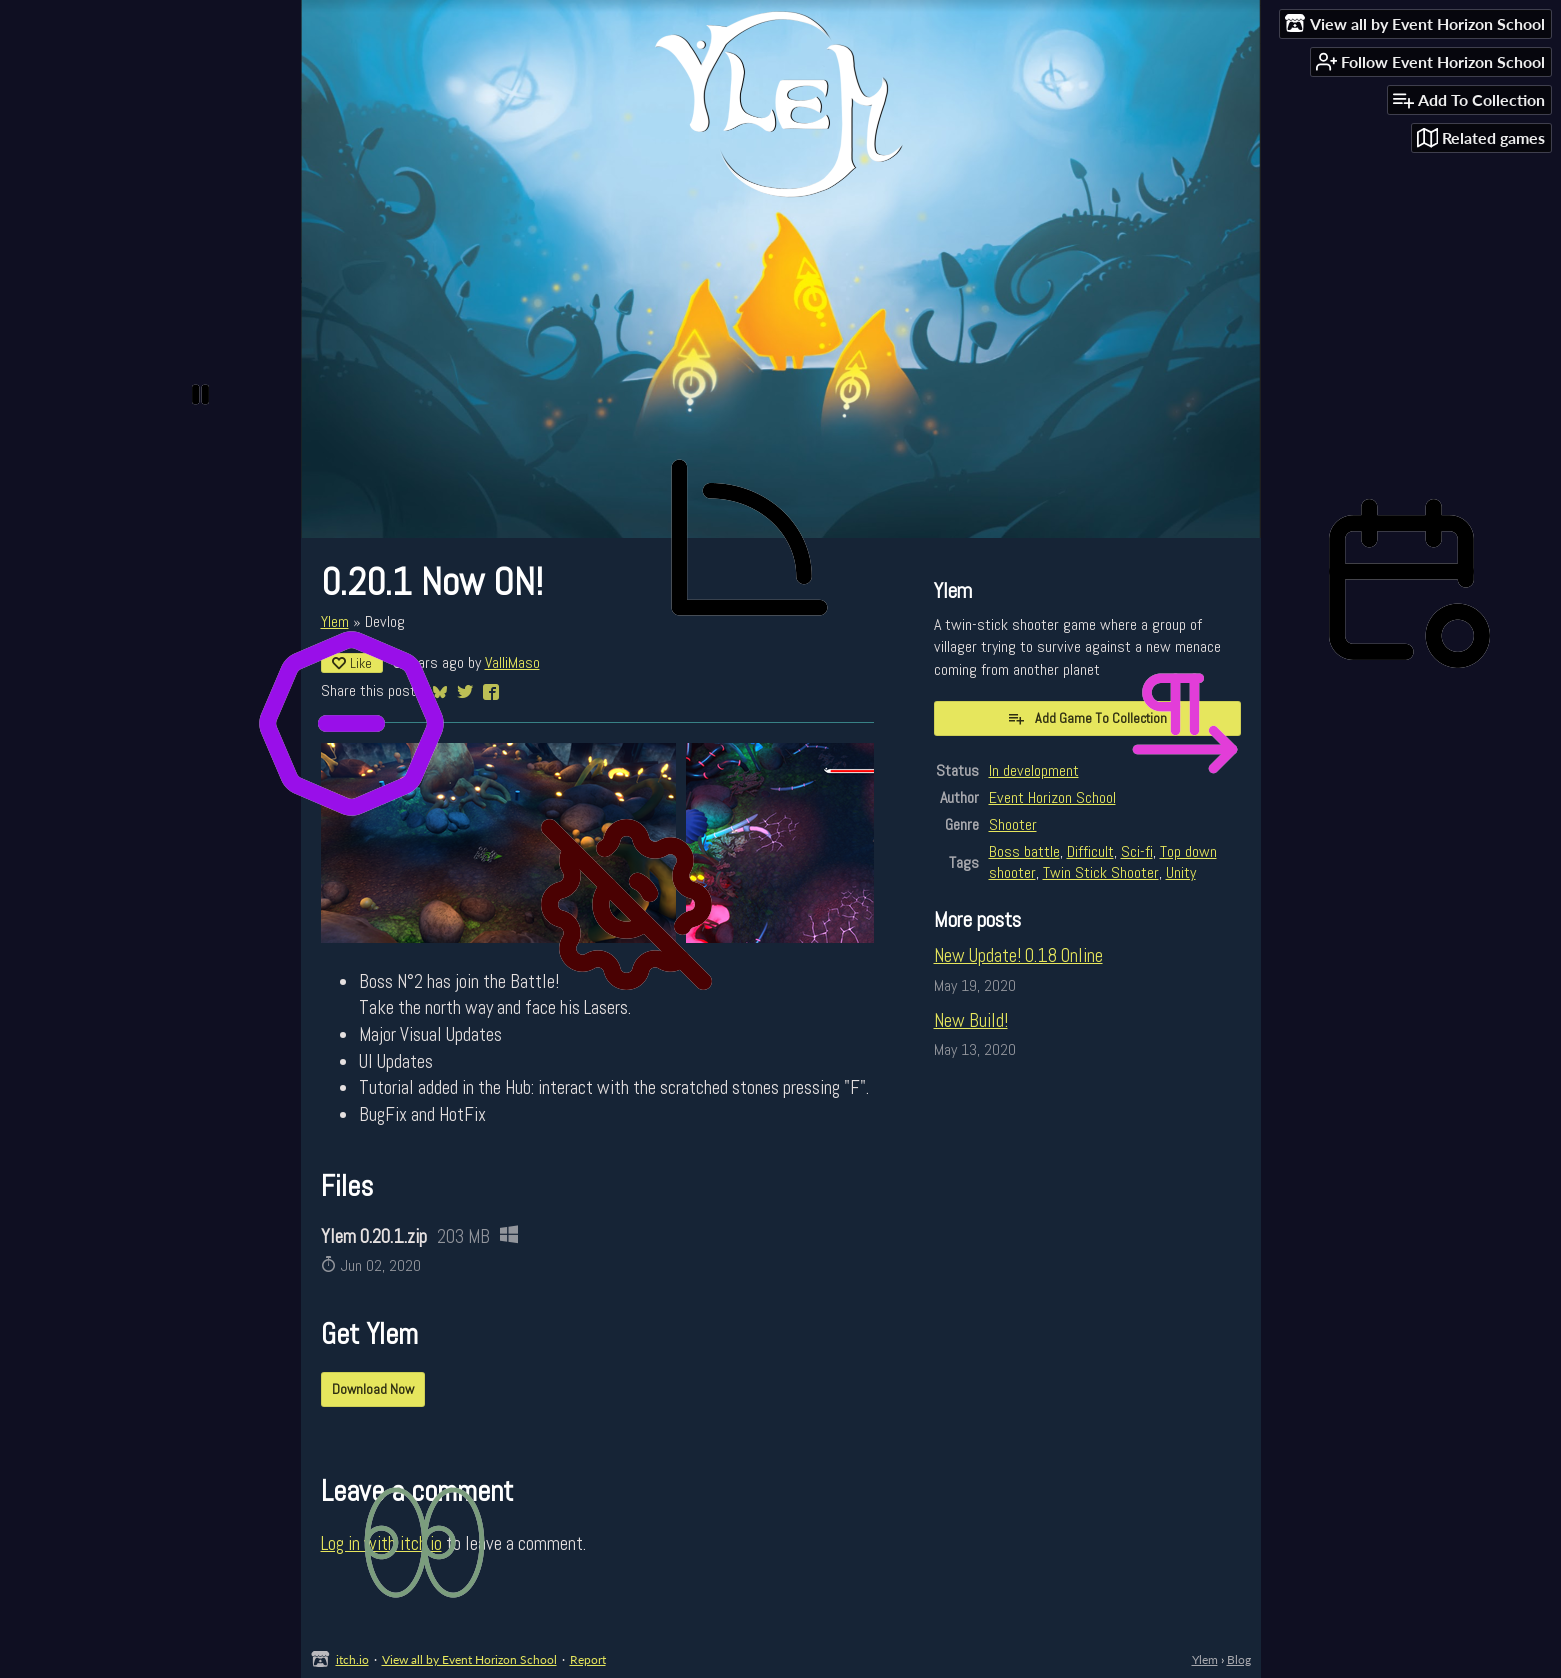 The image size is (1561, 1678). What do you see at coordinates (626, 904) in the screenshot?
I see `settings are currently disabled` at bounding box center [626, 904].